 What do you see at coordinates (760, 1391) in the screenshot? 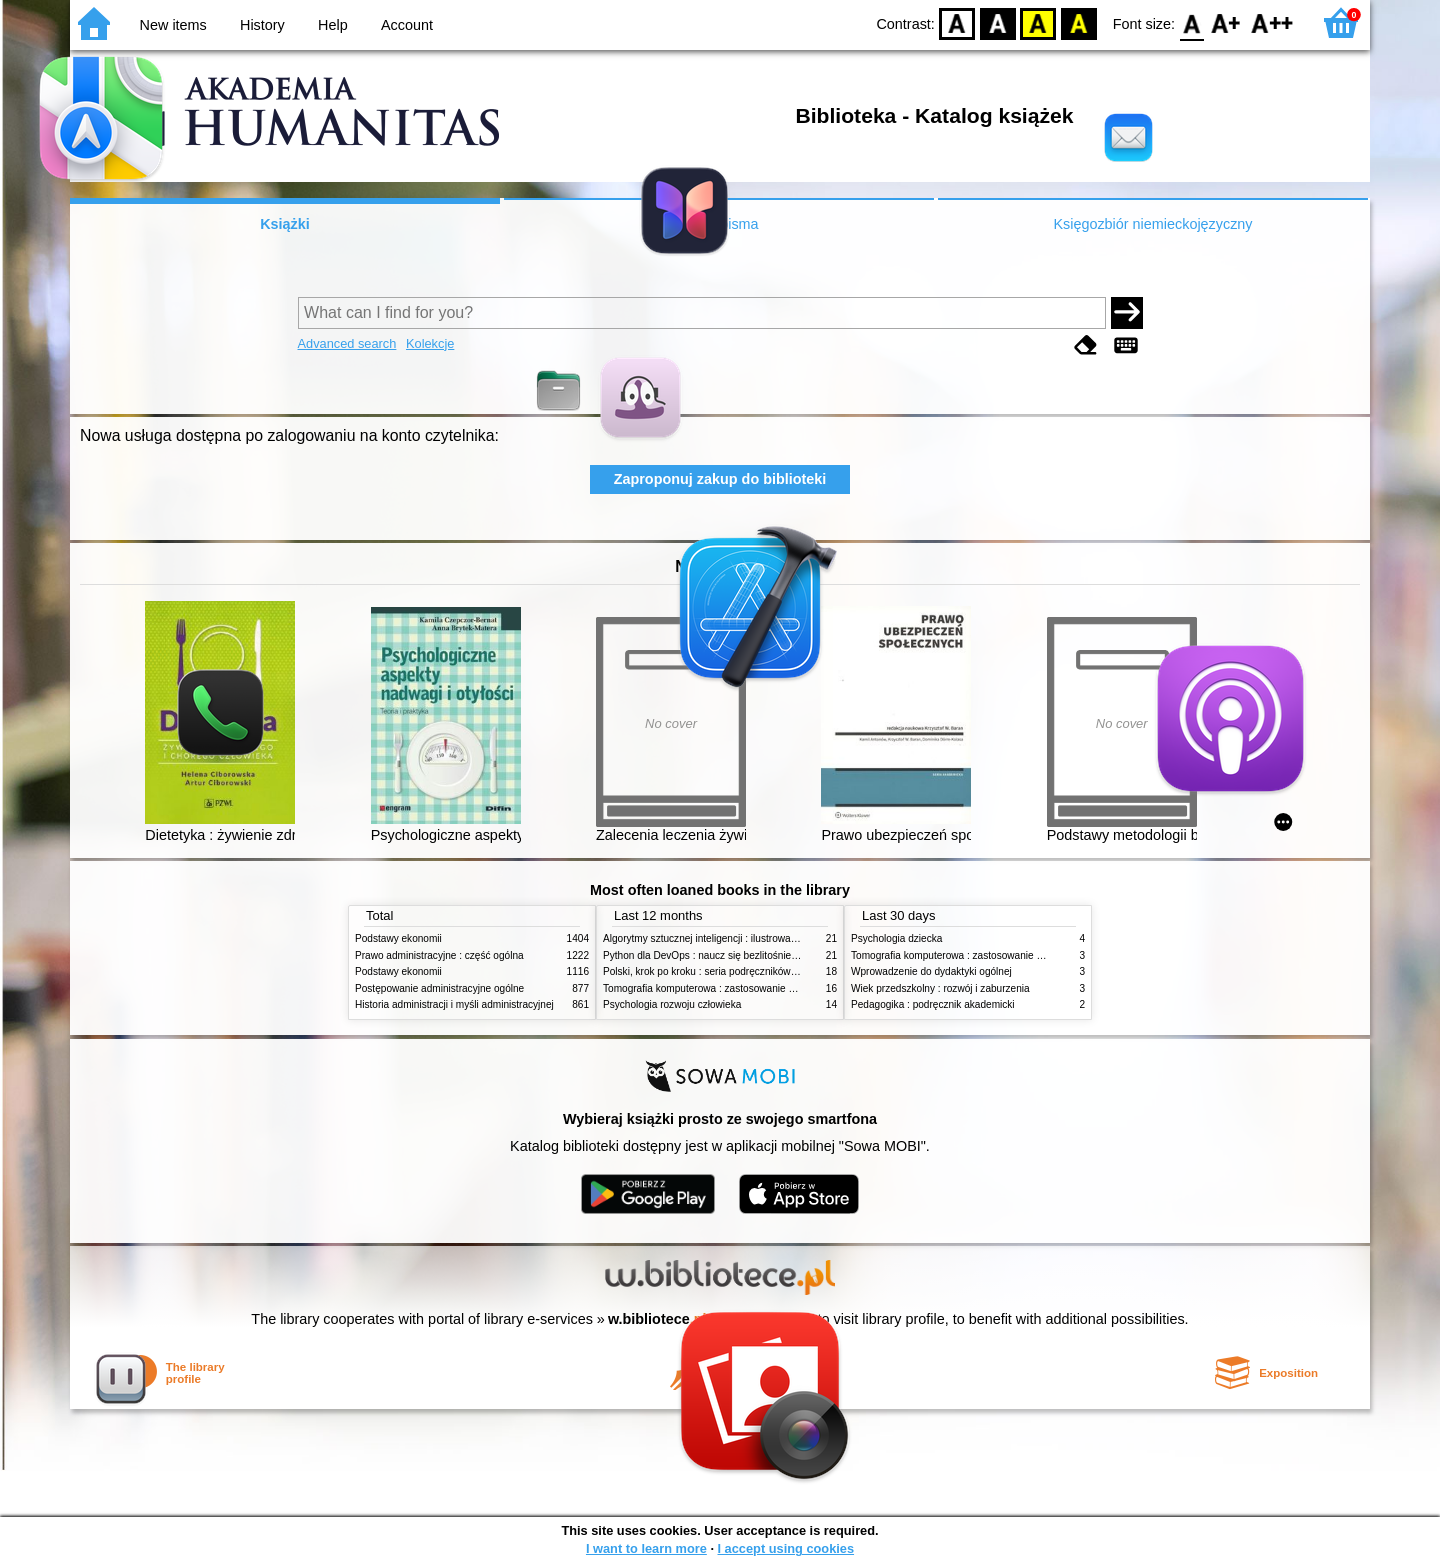
I see `open Photo Booth app` at bounding box center [760, 1391].